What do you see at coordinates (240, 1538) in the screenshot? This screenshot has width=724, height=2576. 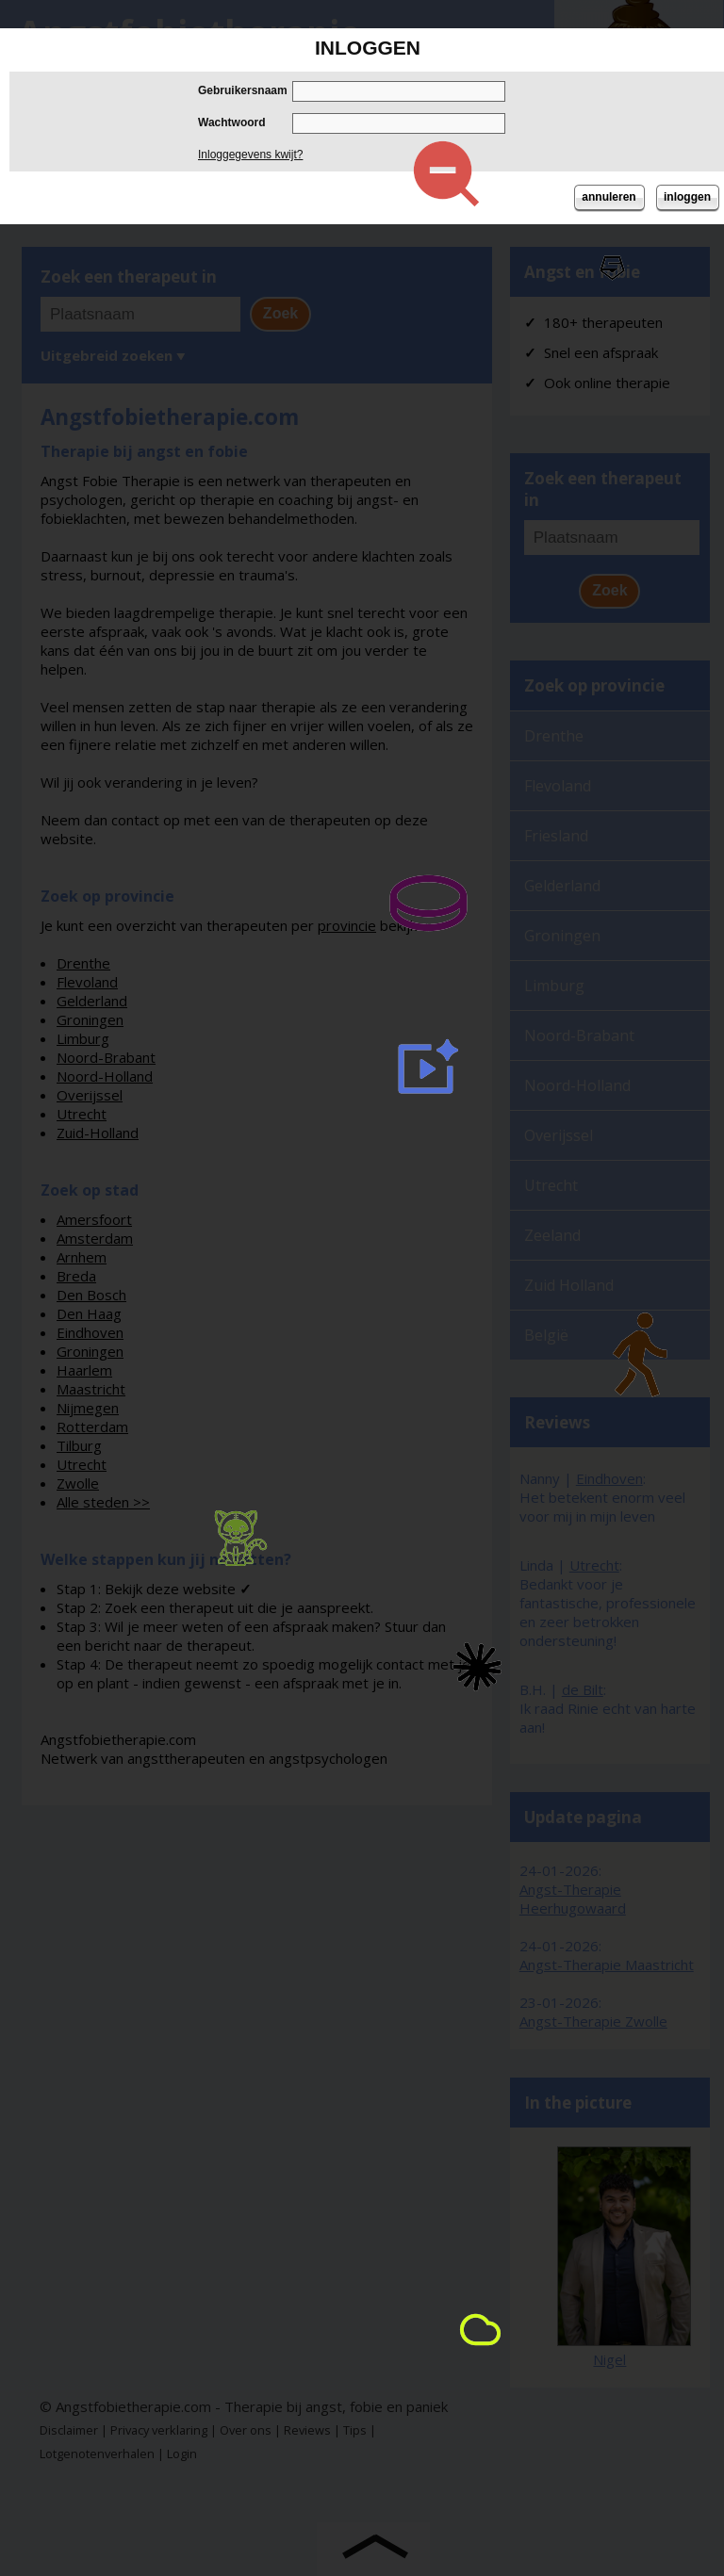 I see `tekton CI/CD pipeline platform logo` at bounding box center [240, 1538].